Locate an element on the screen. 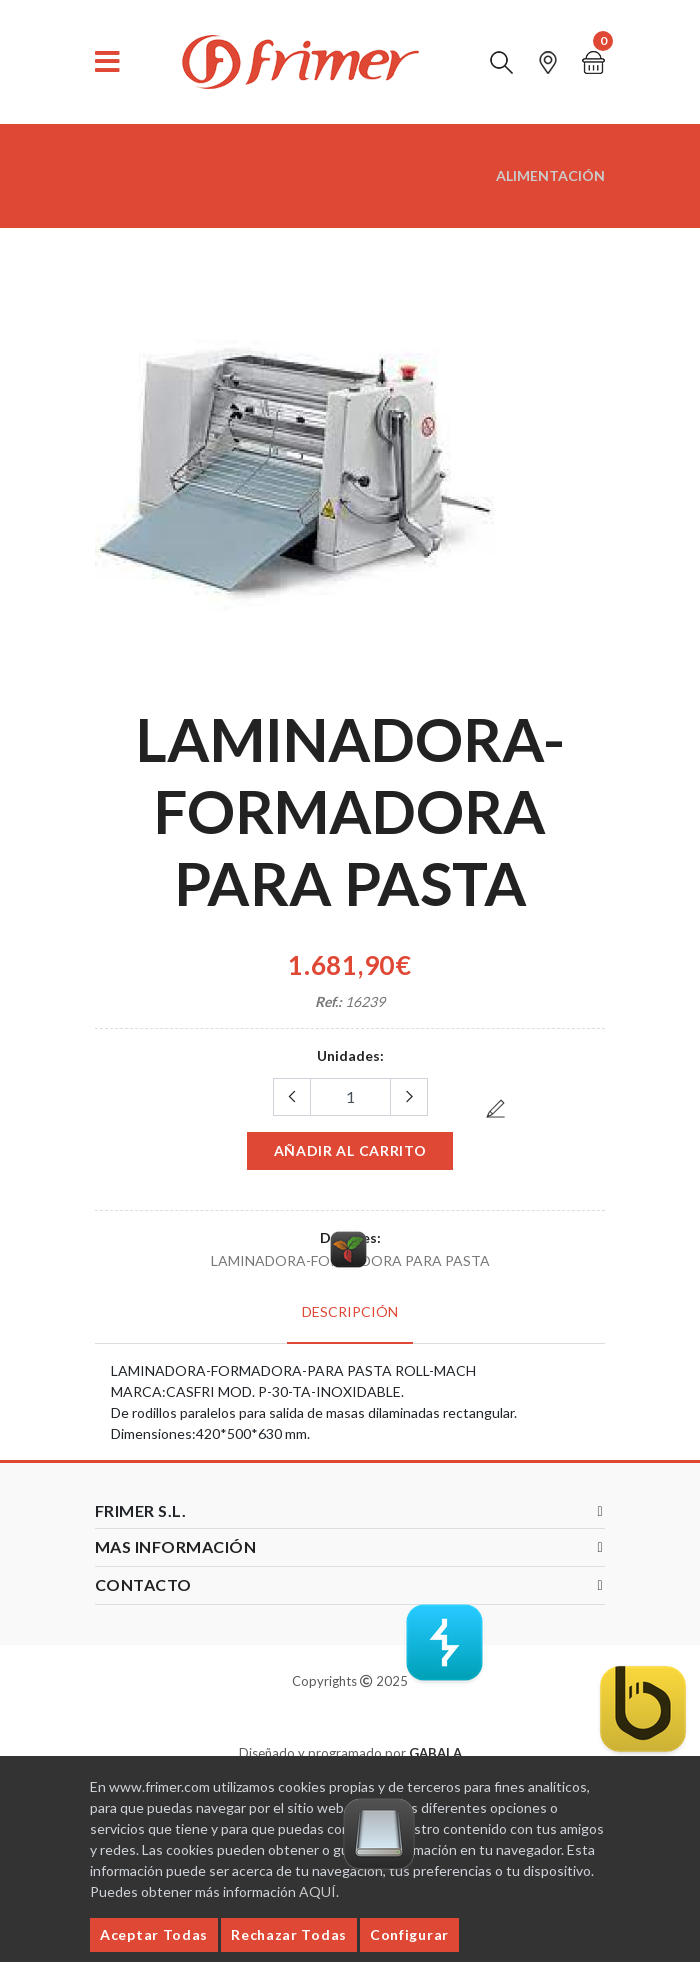  open trilium notes app is located at coordinates (348, 1249).